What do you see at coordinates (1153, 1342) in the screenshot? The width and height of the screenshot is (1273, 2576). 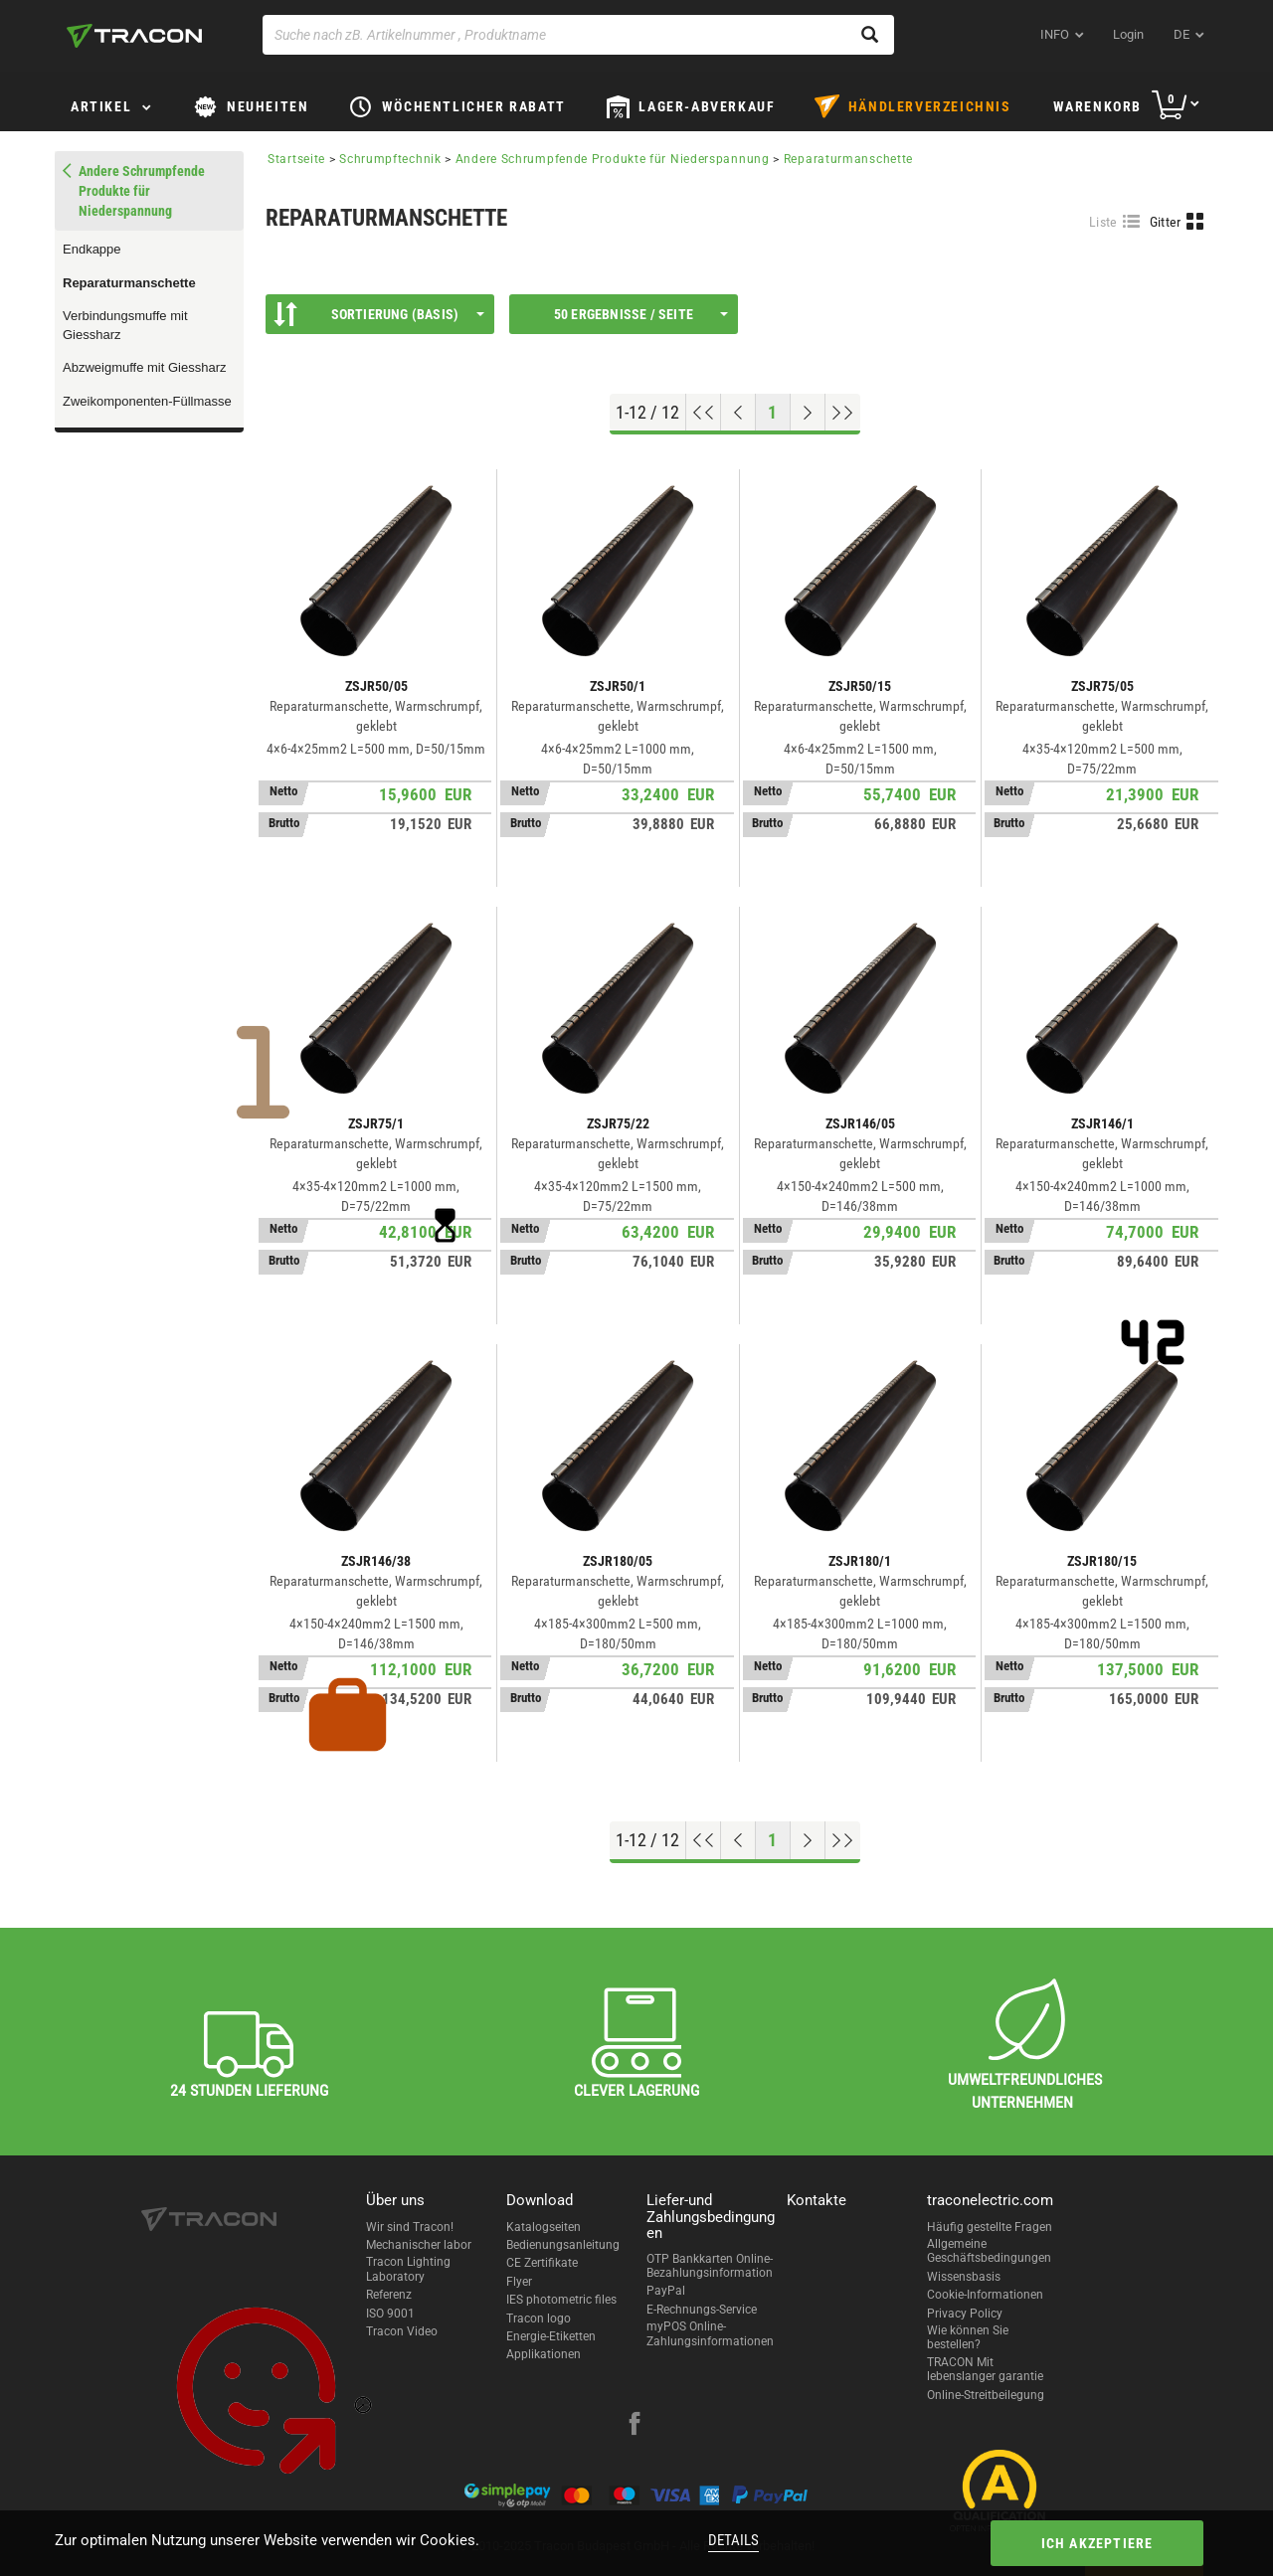 I see `displays the number 42 as a label or count indicator` at bounding box center [1153, 1342].